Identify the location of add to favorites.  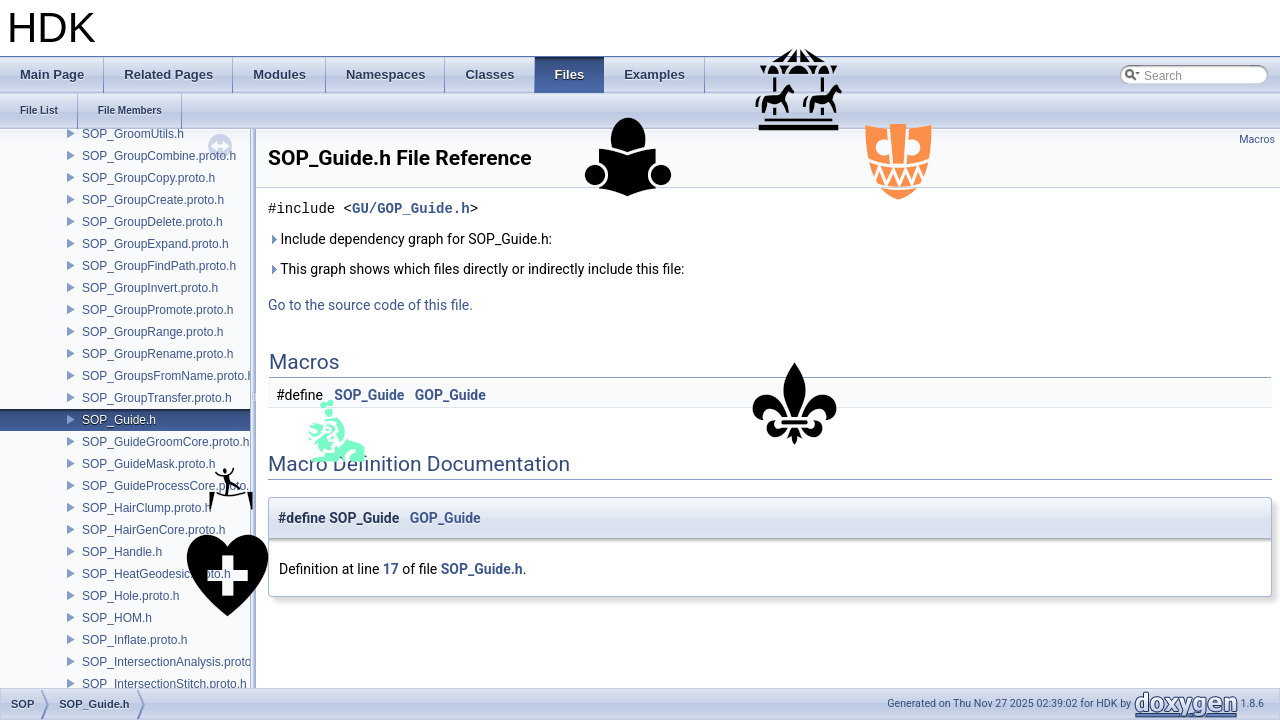
(227, 575).